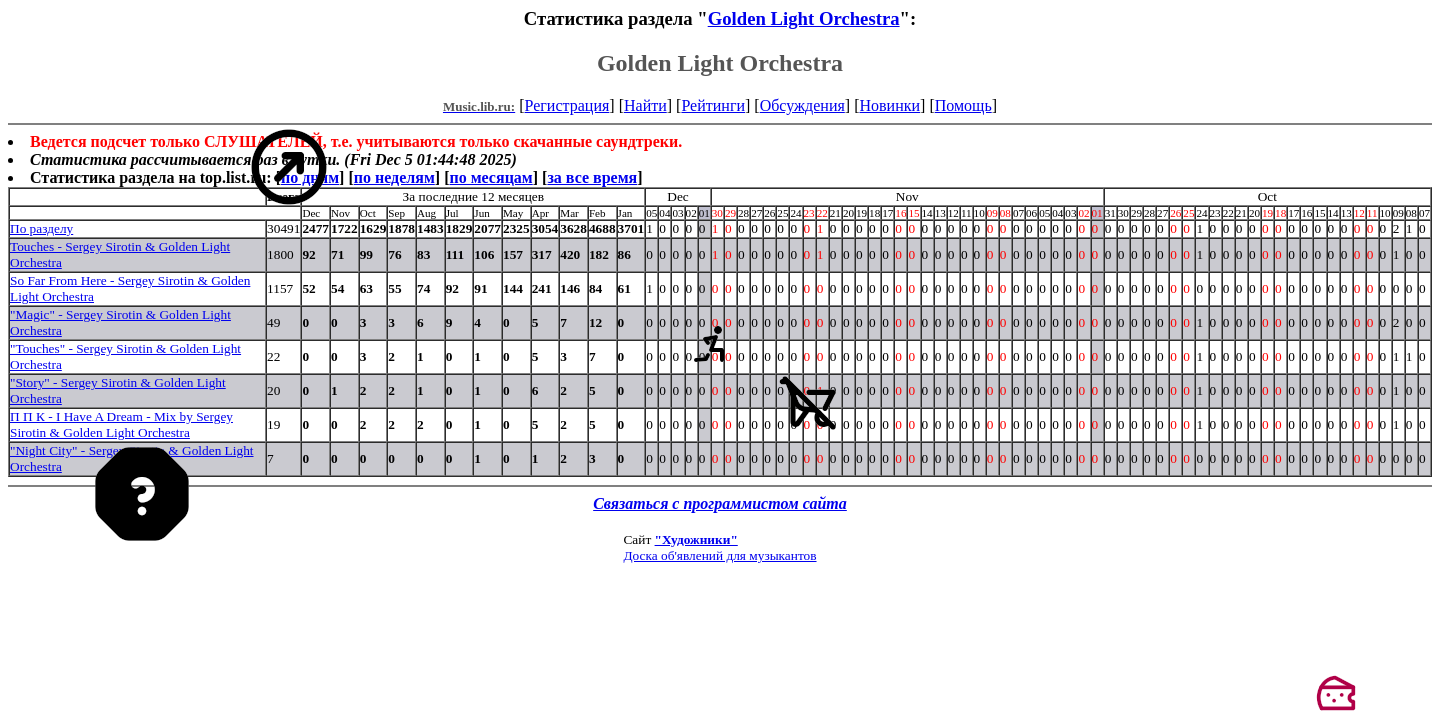  What do you see at coordinates (710, 344) in the screenshot?
I see `access stretching exercises or warm-up routines` at bounding box center [710, 344].